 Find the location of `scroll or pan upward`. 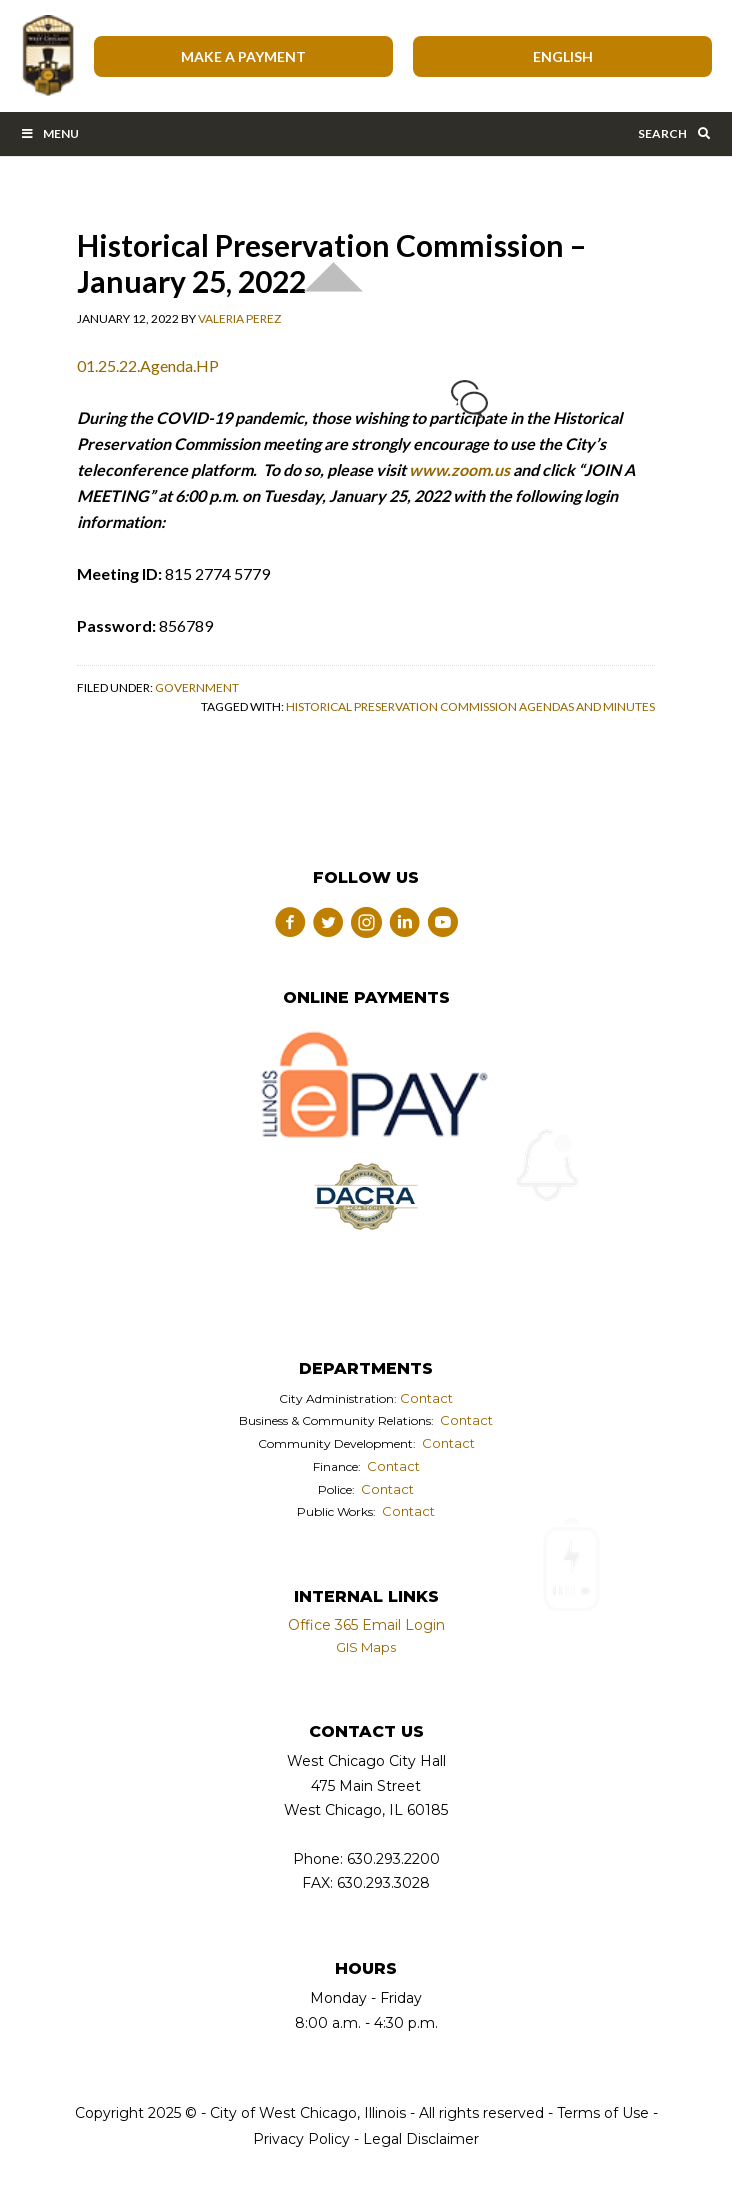

scroll or pan upward is located at coordinates (333, 279).